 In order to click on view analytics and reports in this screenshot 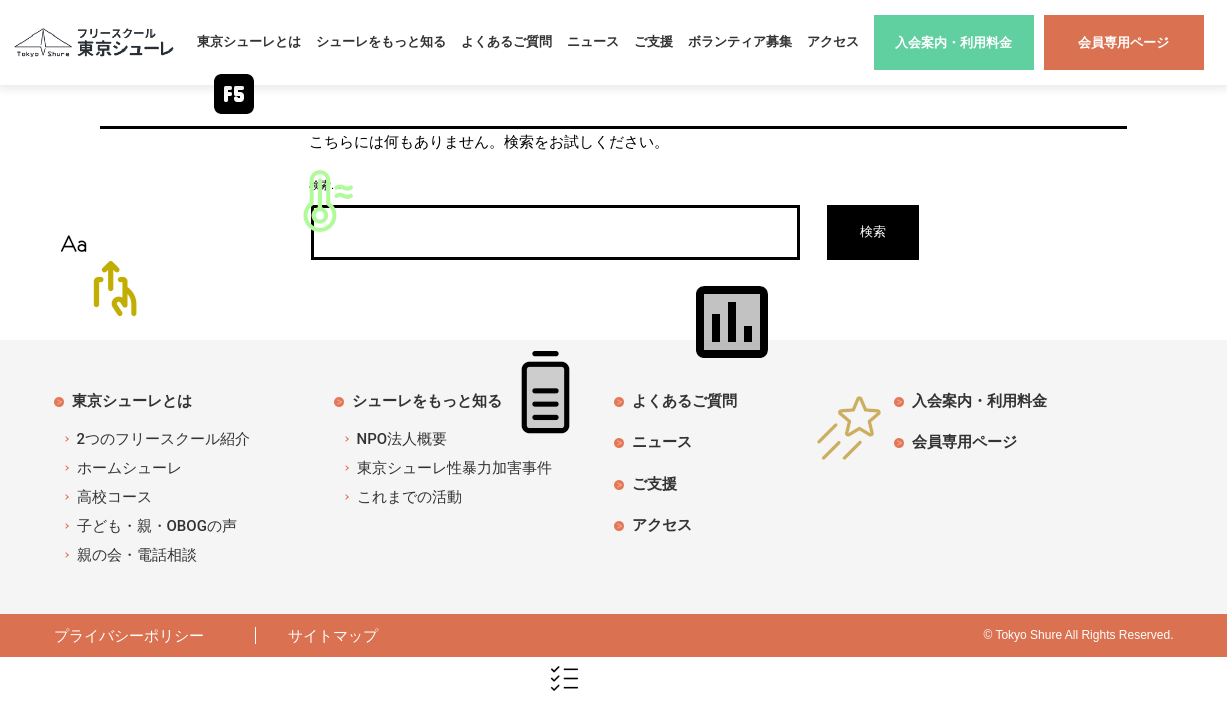, I will do `click(732, 322)`.